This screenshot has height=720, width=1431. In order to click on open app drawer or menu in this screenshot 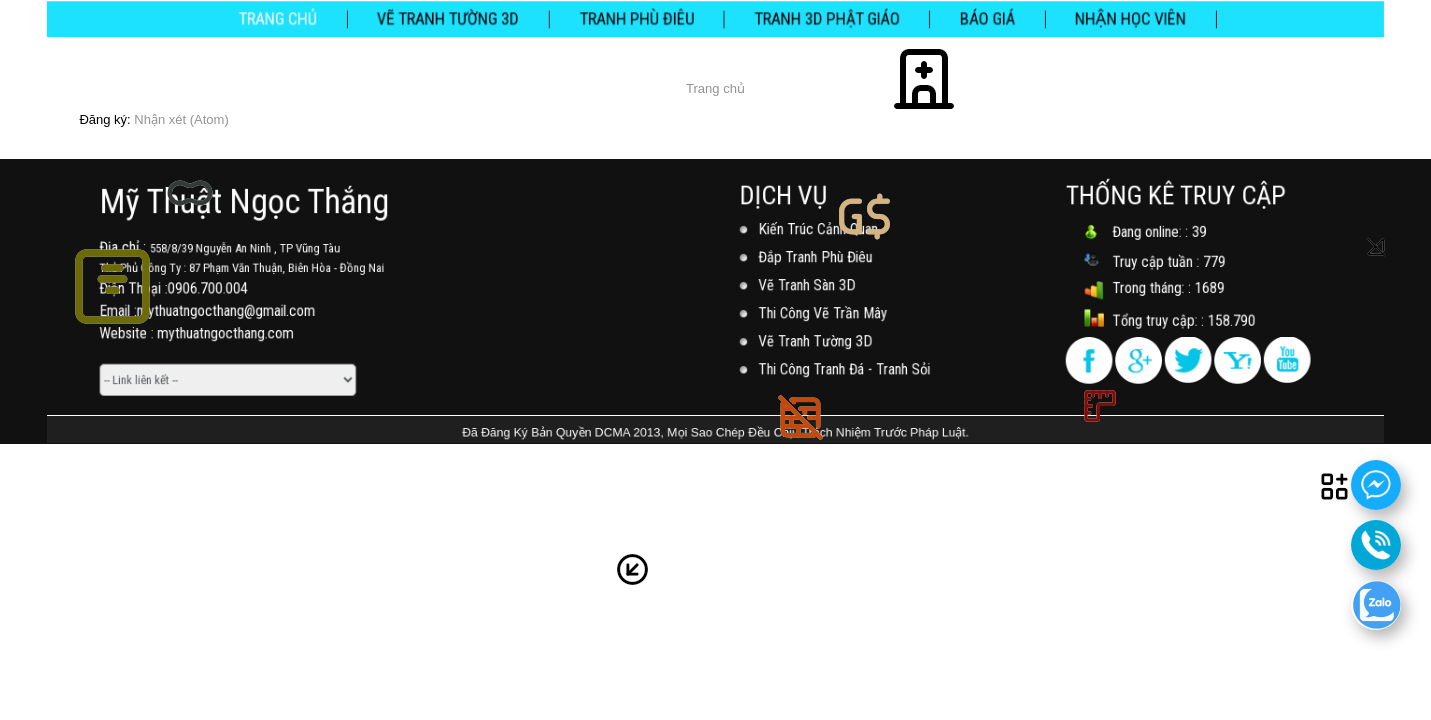, I will do `click(1334, 486)`.